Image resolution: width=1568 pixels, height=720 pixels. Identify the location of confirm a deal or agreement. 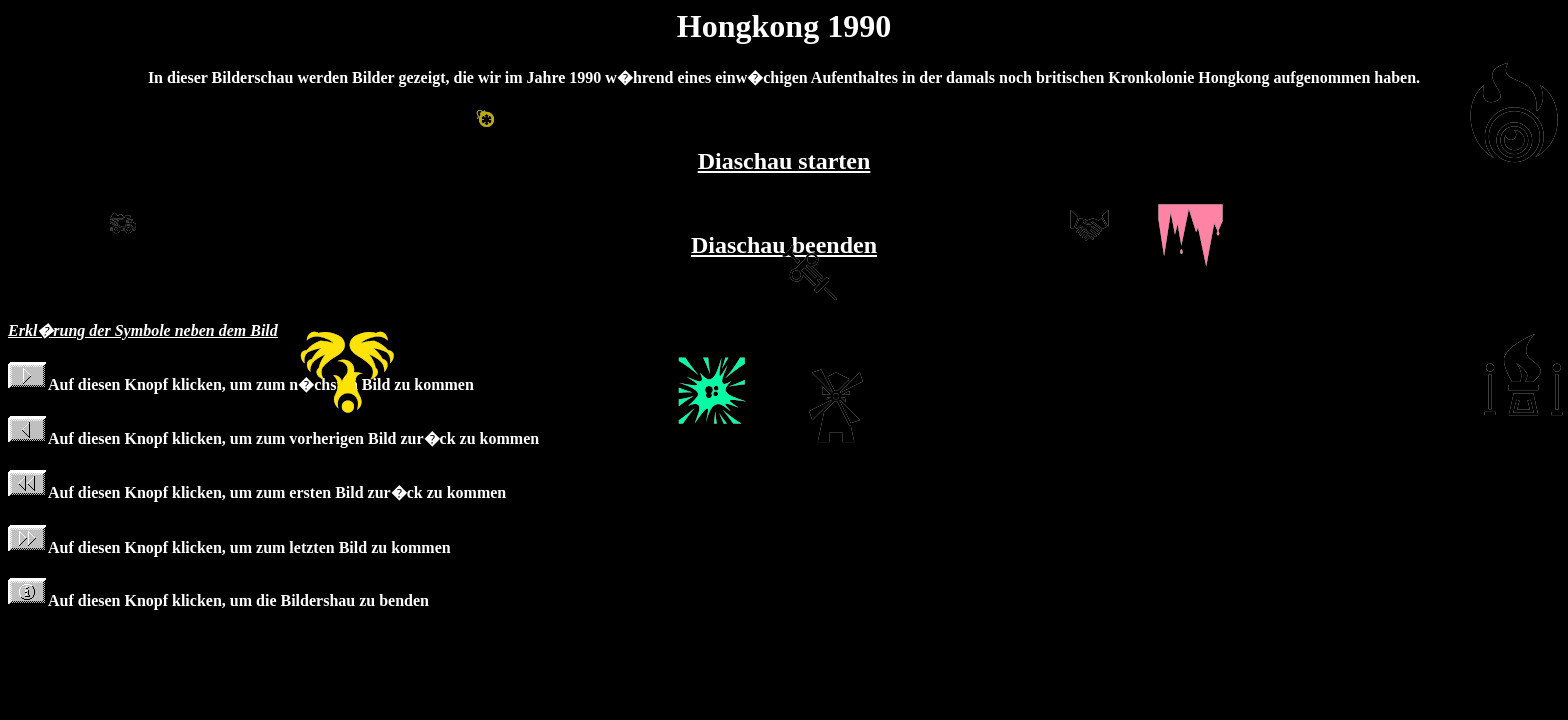
(1089, 225).